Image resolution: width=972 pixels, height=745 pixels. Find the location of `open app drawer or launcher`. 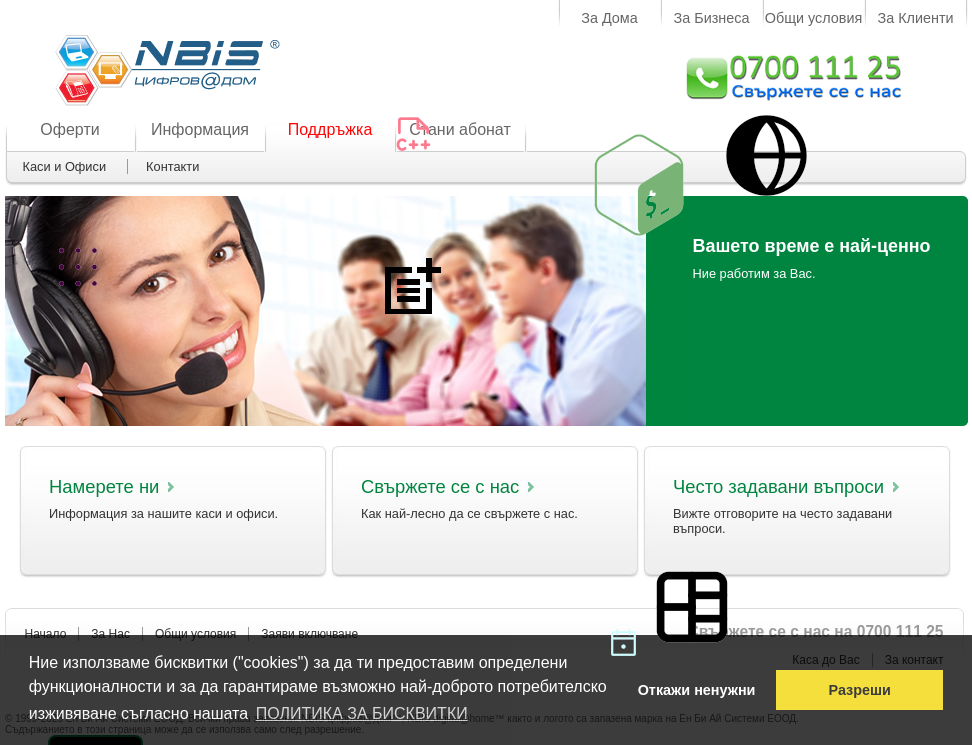

open app drawer or launcher is located at coordinates (78, 267).